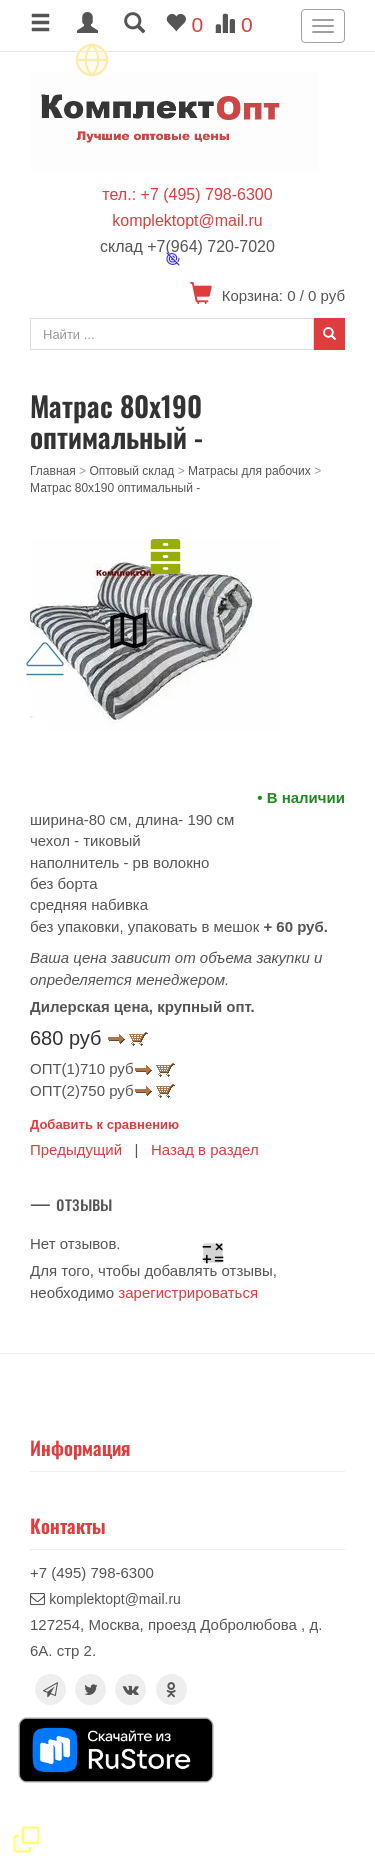 This screenshot has width=375, height=1871. I want to click on open map view, so click(128, 630).